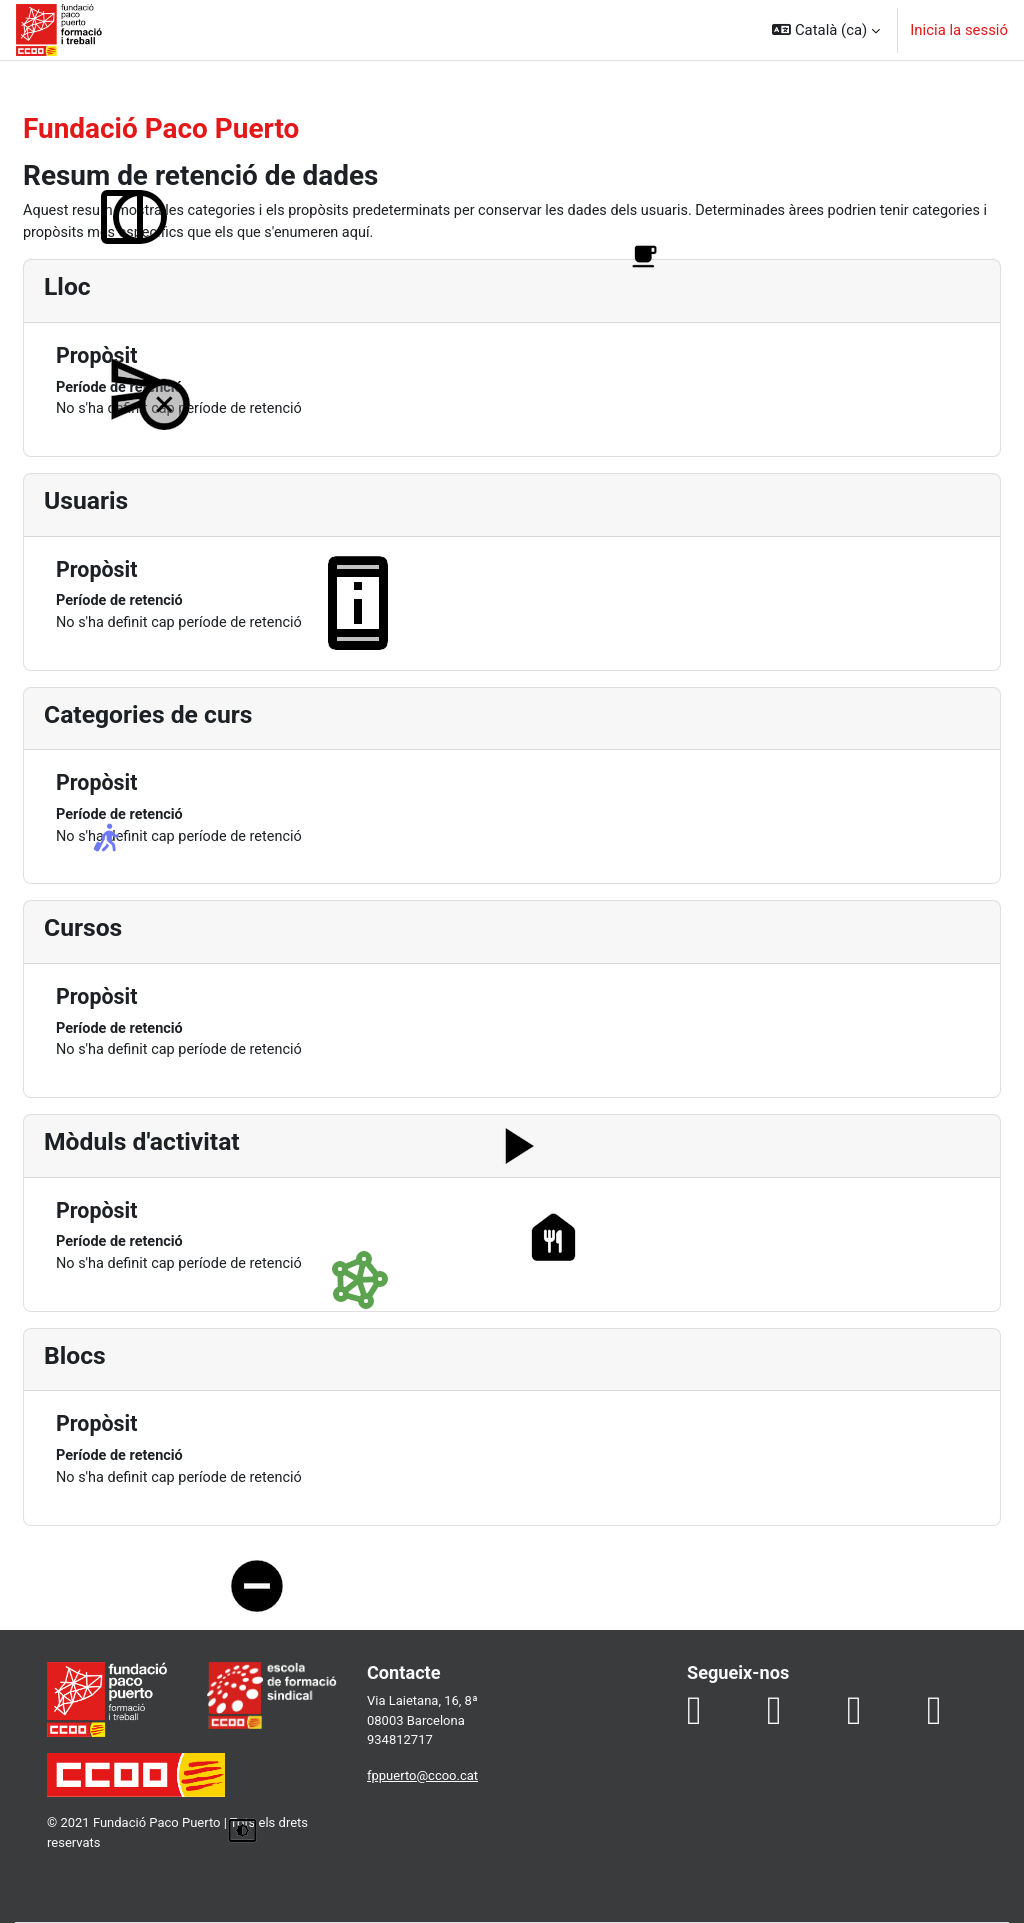 This screenshot has width=1024, height=1923. I want to click on find nearby food banks or food assistance, so click(553, 1236).